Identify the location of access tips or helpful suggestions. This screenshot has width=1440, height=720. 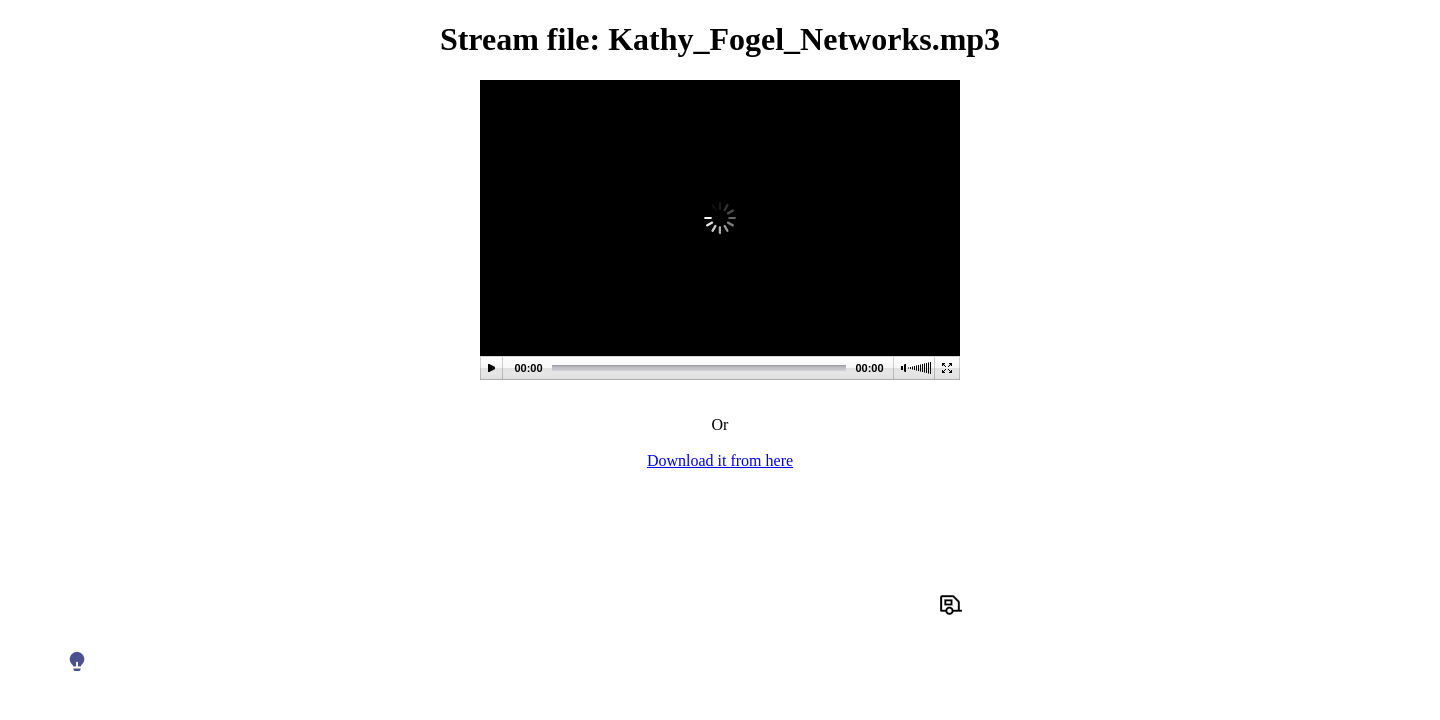
(77, 661).